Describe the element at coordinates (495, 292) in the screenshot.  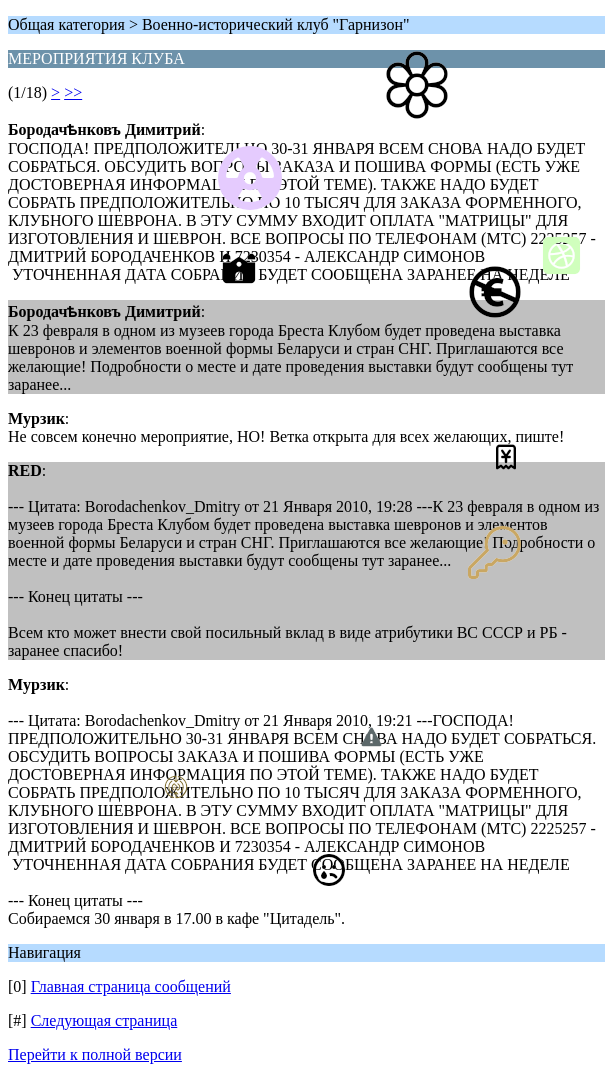
I see `indicates non-commercial use license for european content` at that location.